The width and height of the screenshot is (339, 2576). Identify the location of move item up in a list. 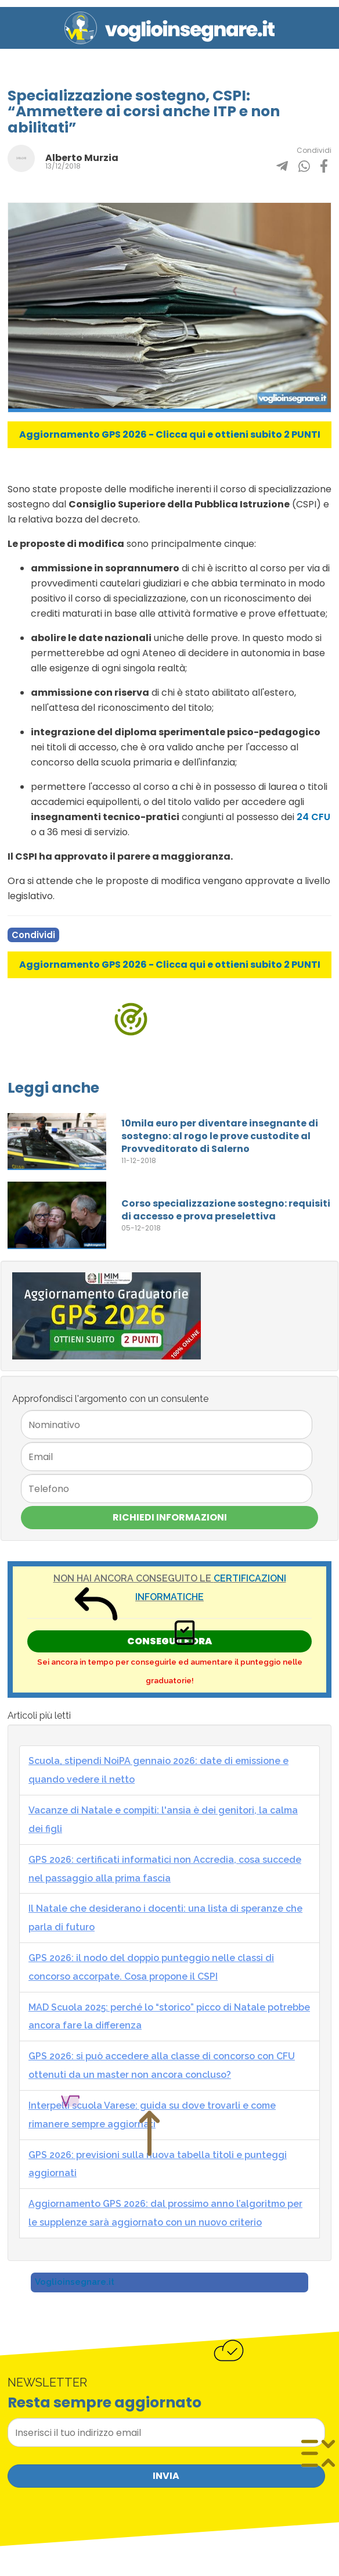
(149, 2133).